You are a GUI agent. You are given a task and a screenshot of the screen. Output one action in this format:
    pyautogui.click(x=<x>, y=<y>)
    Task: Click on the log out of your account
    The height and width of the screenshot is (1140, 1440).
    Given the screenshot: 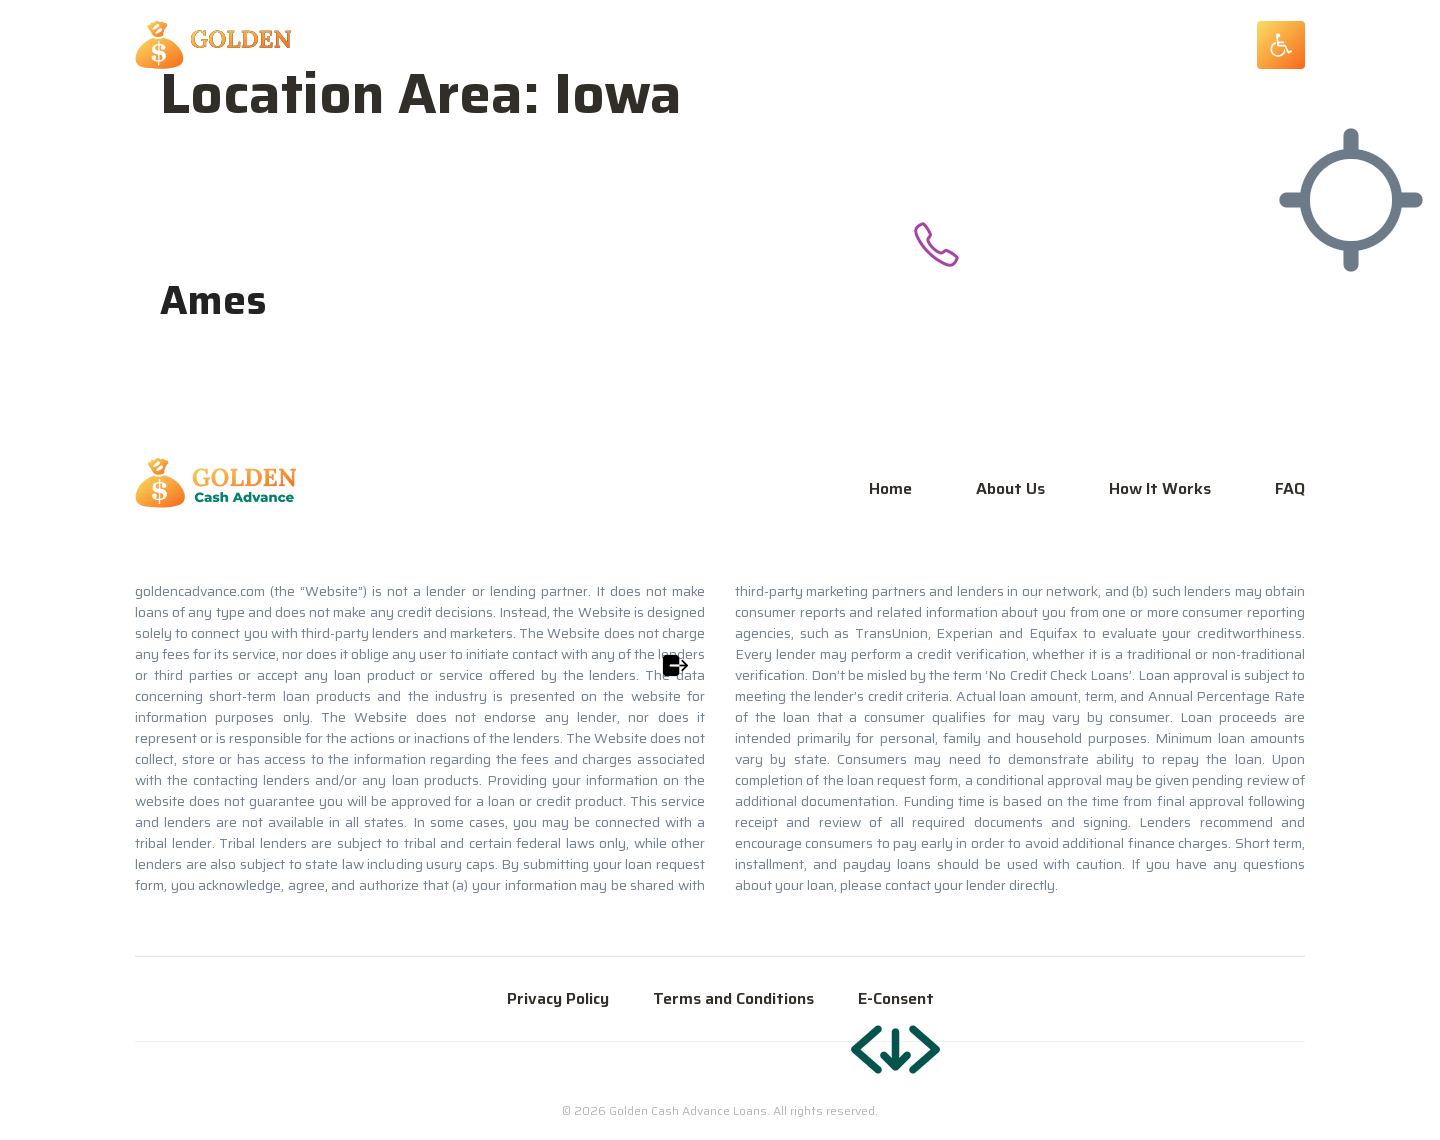 What is the action you would take?
    pyautogui.click(x=675, y=665)
    